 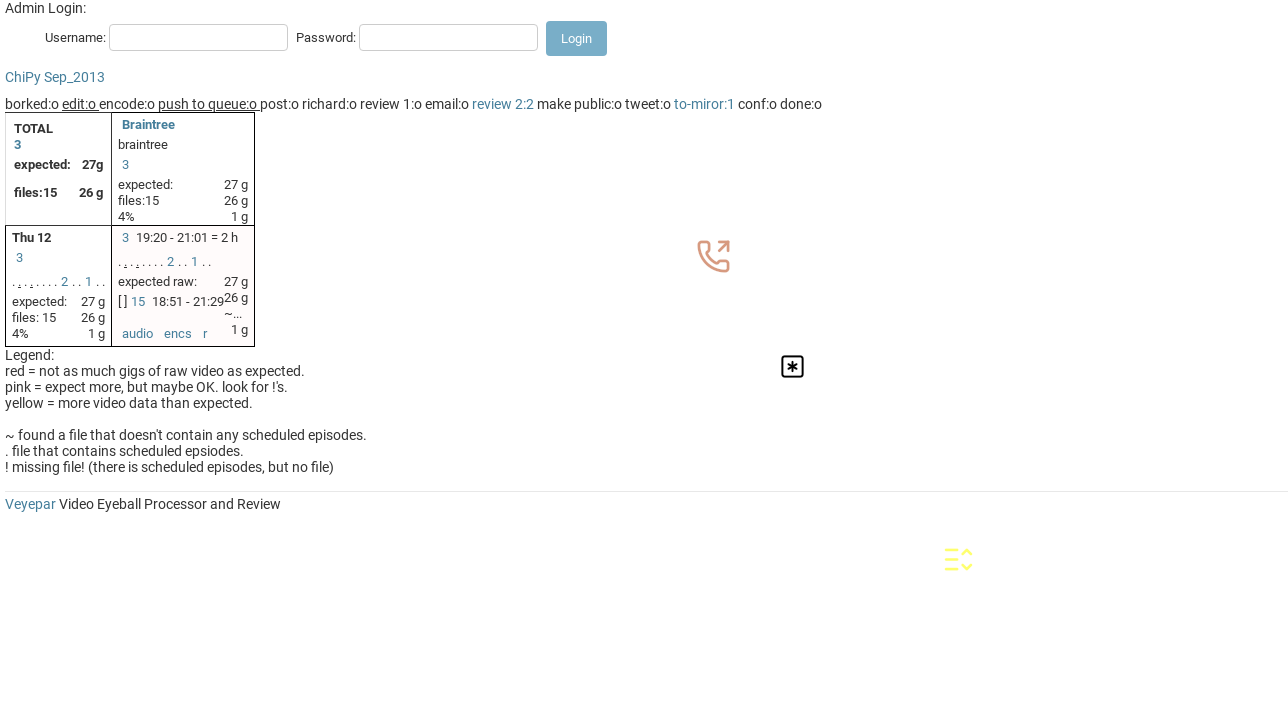 I want to click on enter a password or PIN field, so click(x=792, y=366).